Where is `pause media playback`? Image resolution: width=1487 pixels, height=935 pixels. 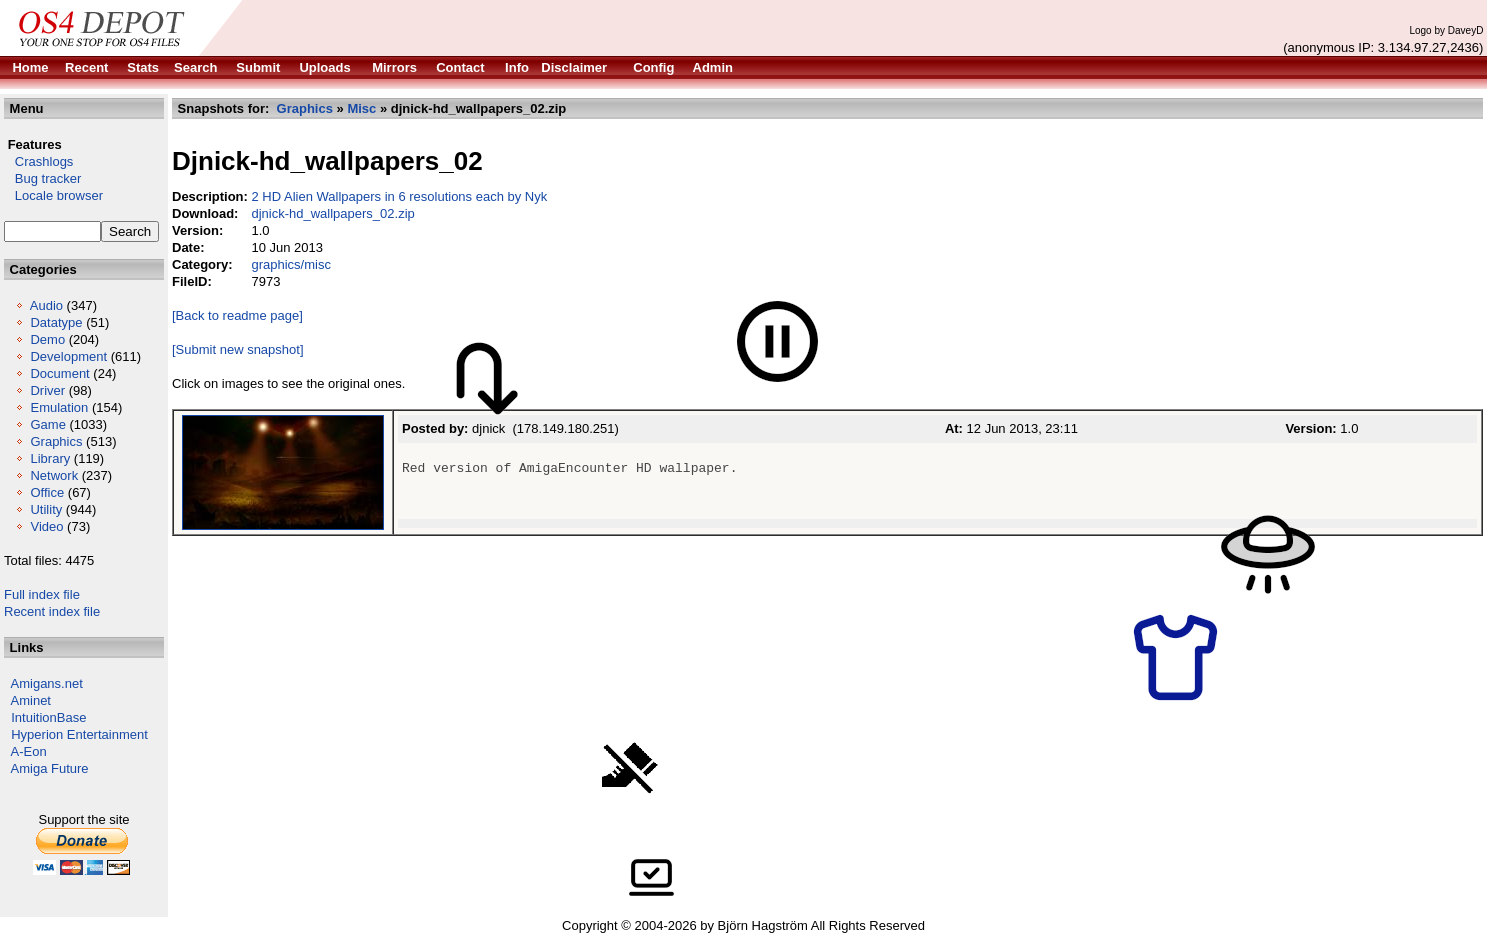
pause media playback is located at coordinates (777, 341).